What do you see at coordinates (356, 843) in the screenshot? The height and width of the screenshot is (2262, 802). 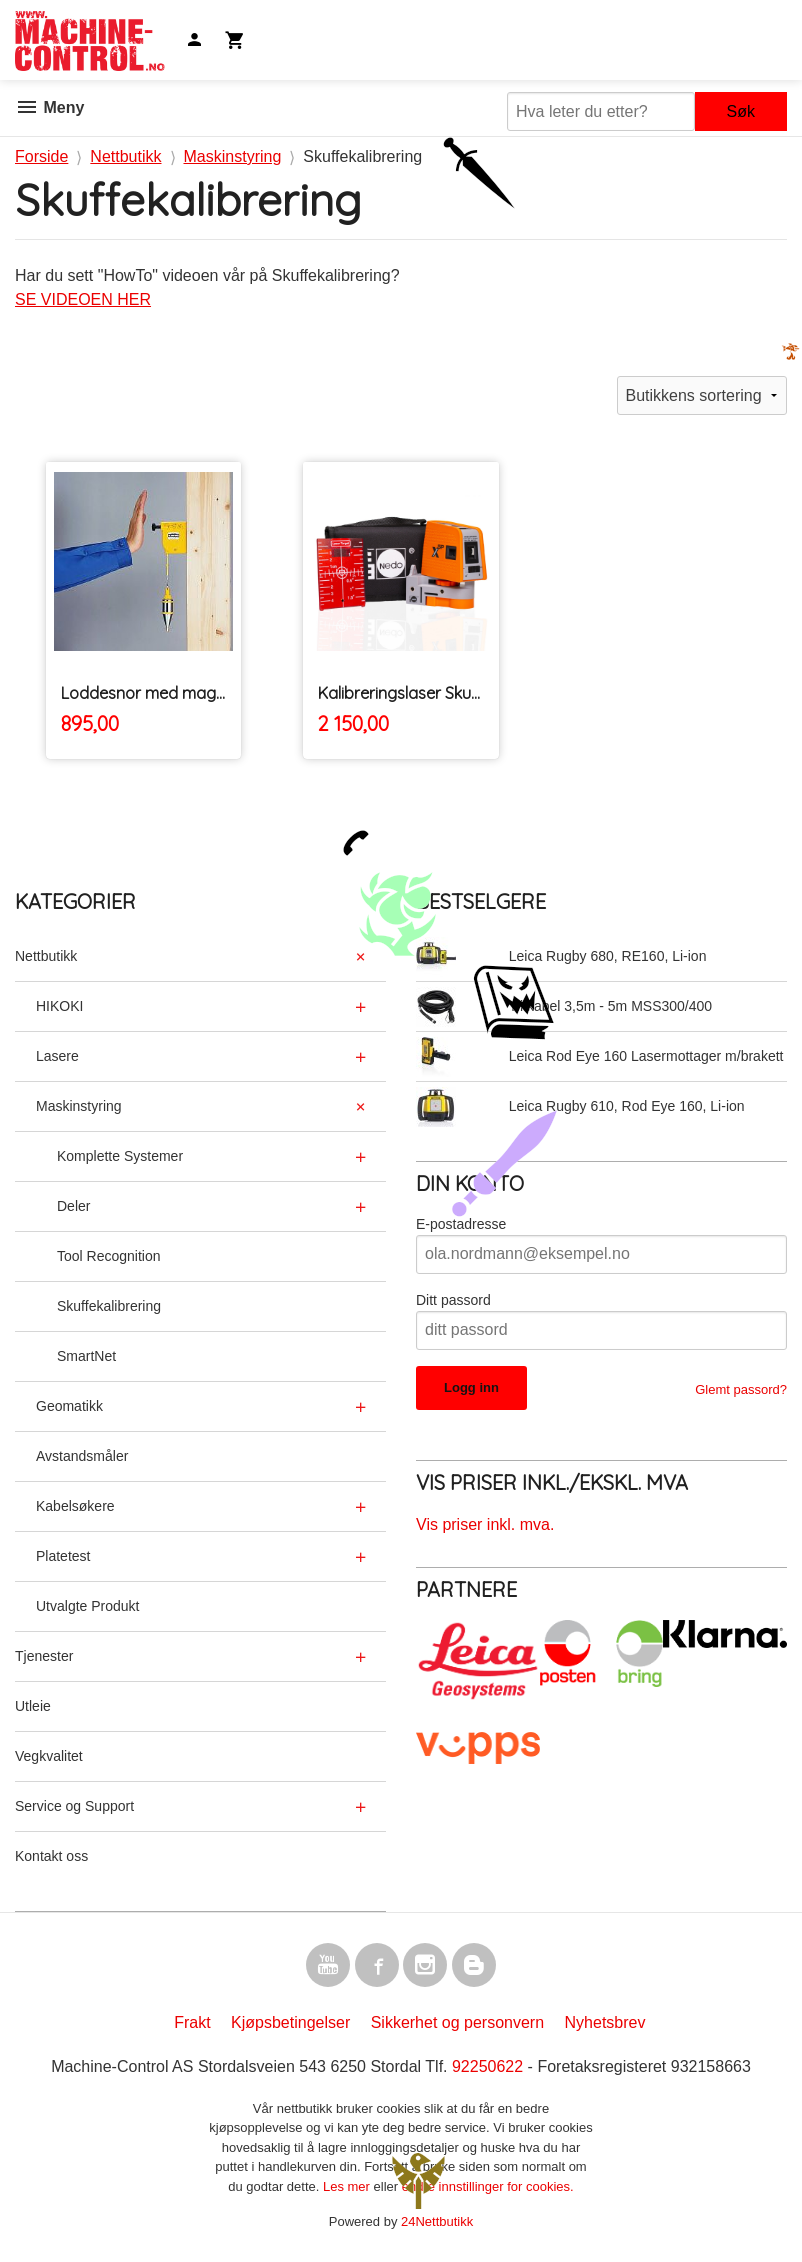 I see `make a phone call` at bounding box center [356, 843].